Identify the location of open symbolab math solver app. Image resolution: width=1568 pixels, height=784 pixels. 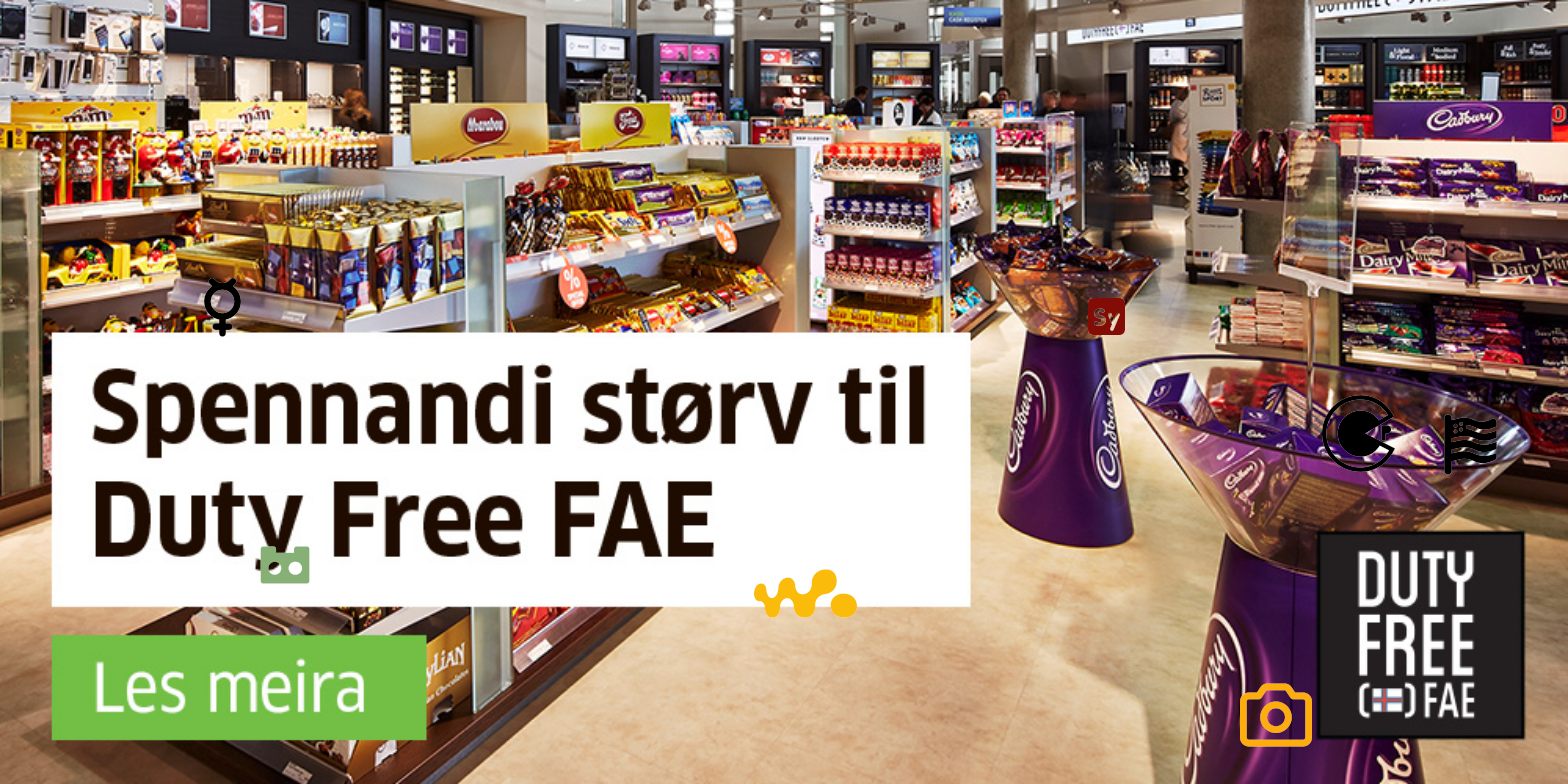
(1106, 316).